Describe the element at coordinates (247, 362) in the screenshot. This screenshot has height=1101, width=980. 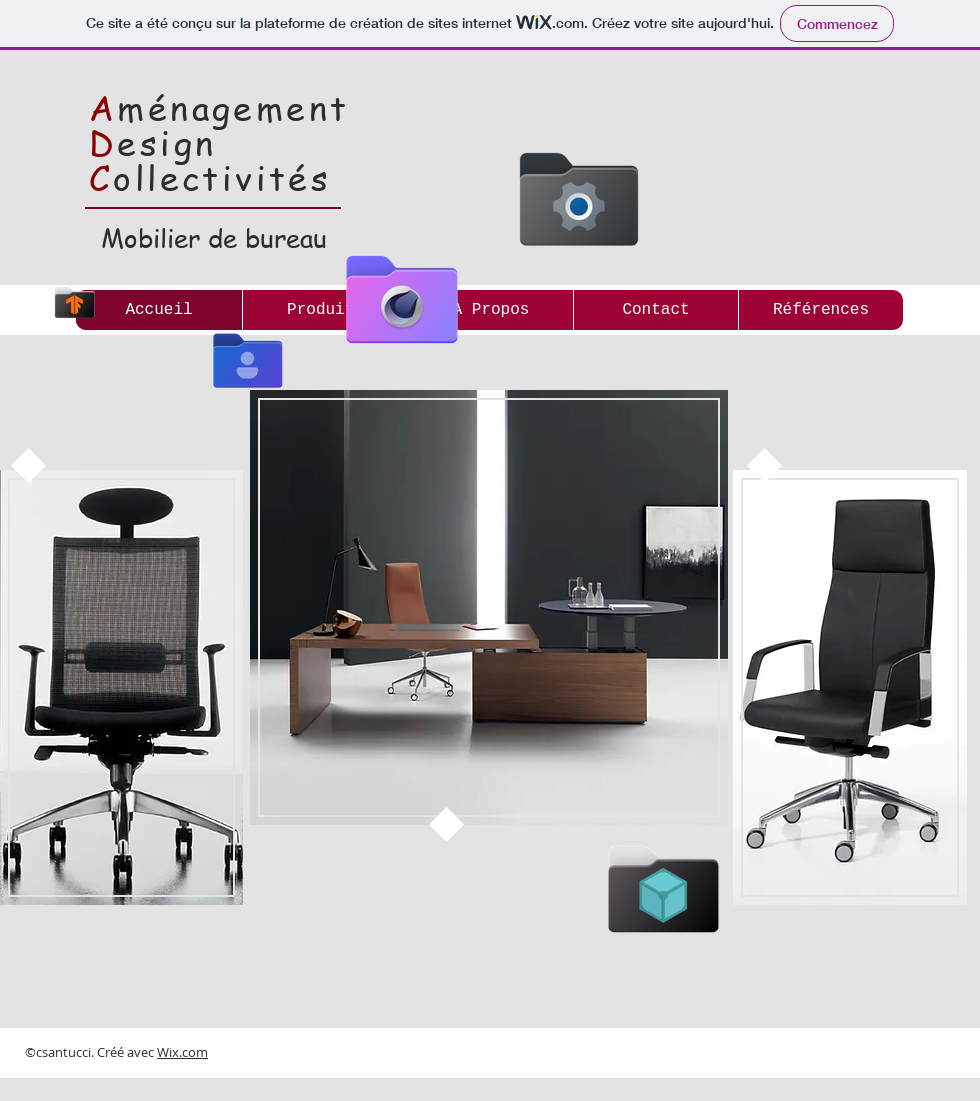
I see `open user profile folder` at that location.